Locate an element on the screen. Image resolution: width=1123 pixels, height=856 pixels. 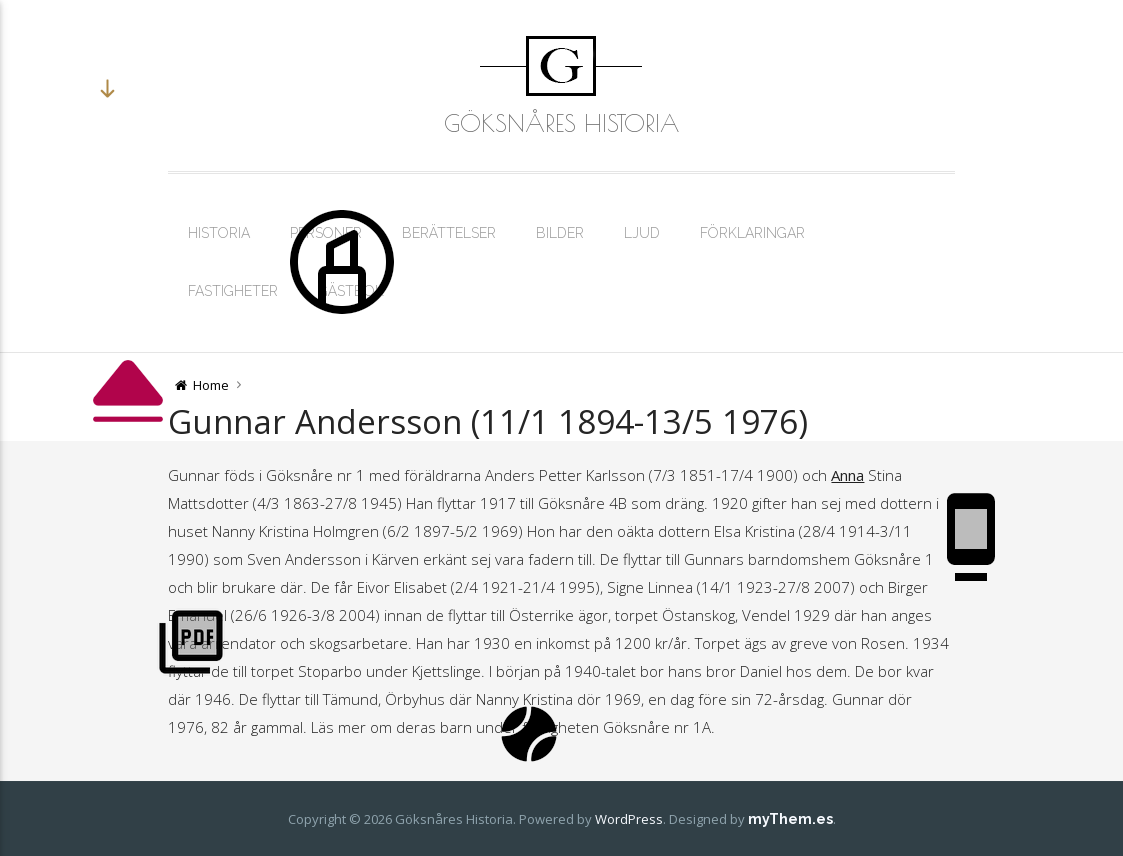
save or export as PDF is located at coordinates (191, 642).